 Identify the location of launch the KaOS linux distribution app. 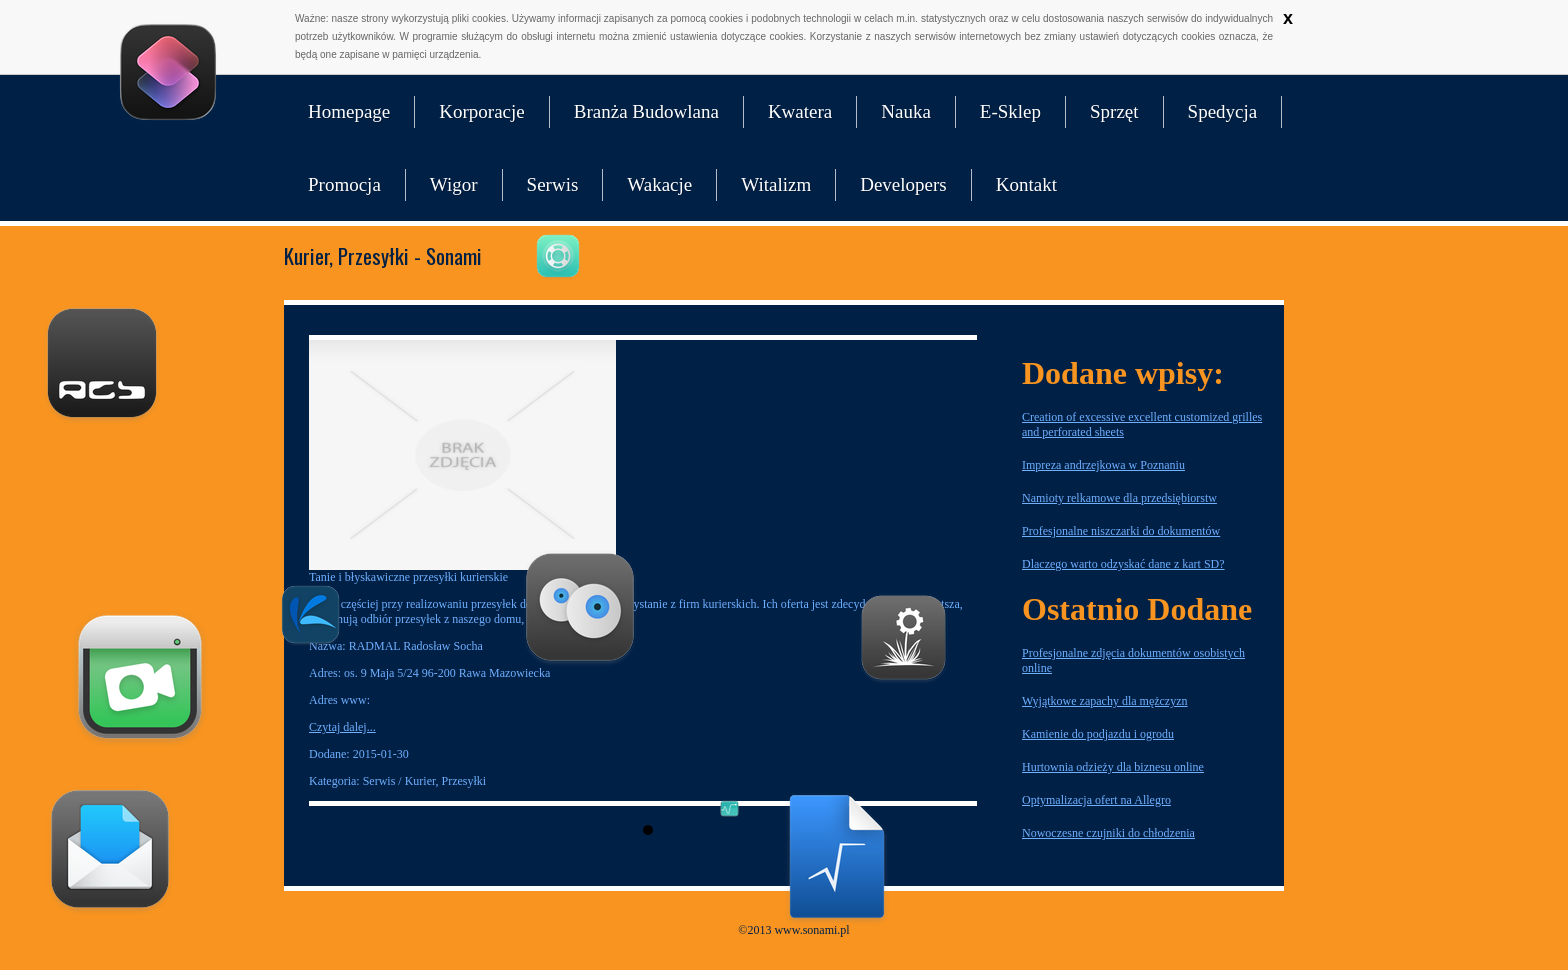
(310, 614).